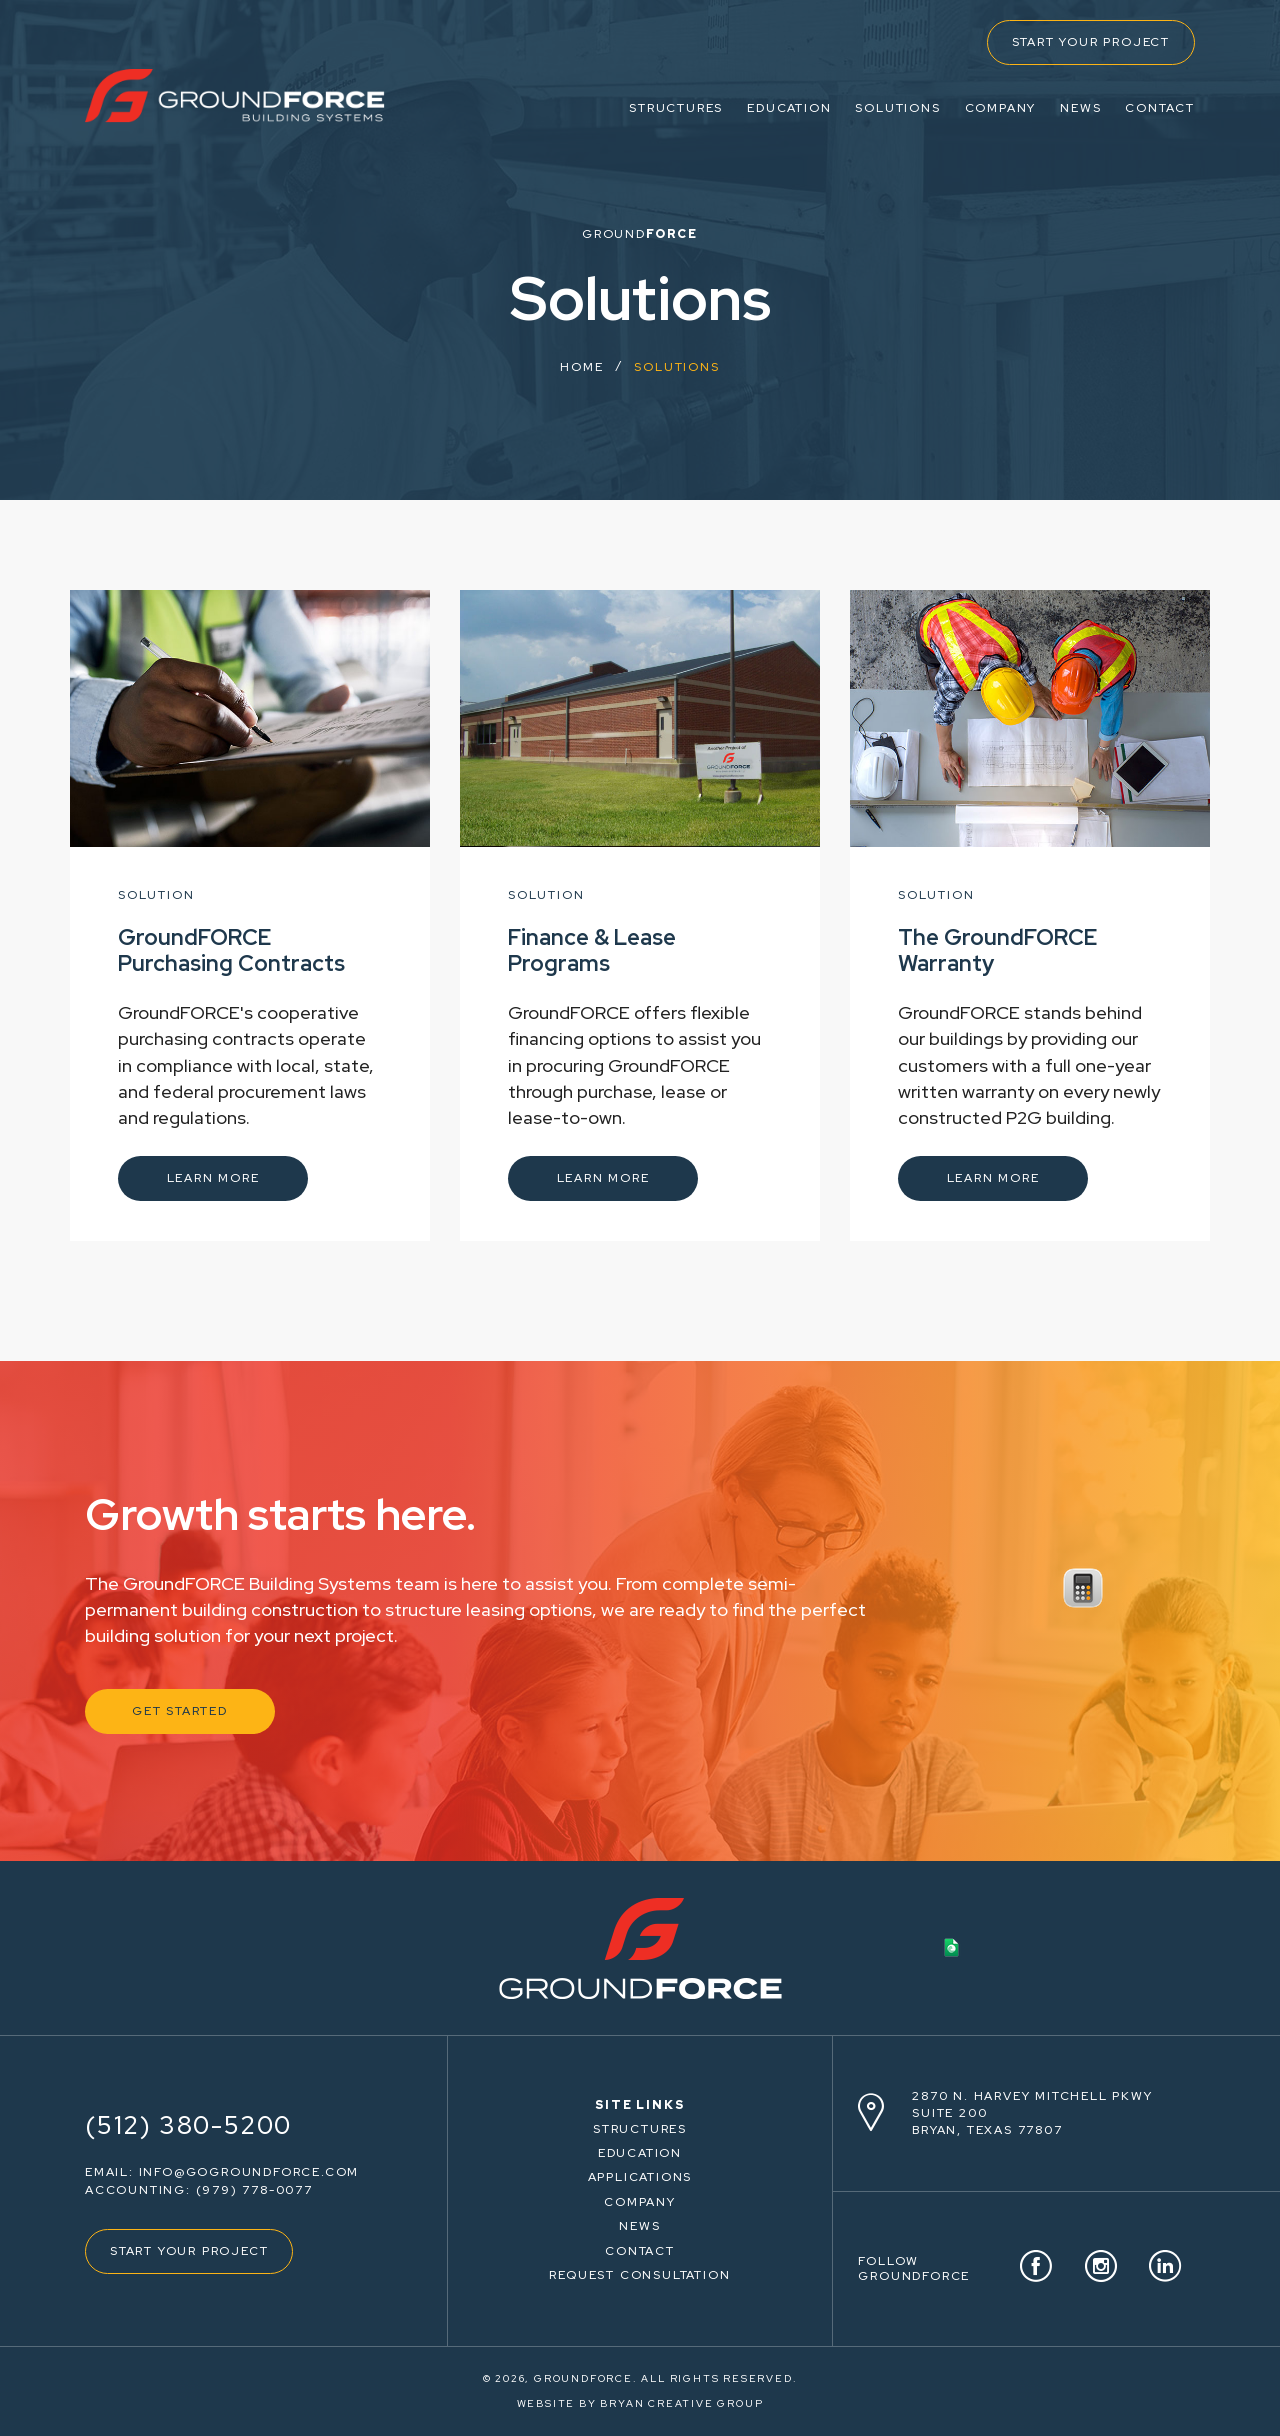 This screenshot has height=2436, width=1280. What do you see at coordinates (951, 1947) in the screenshot?
I see `a torrent file ready to open with BitTorrent client` at bounding box center [951, 1947].